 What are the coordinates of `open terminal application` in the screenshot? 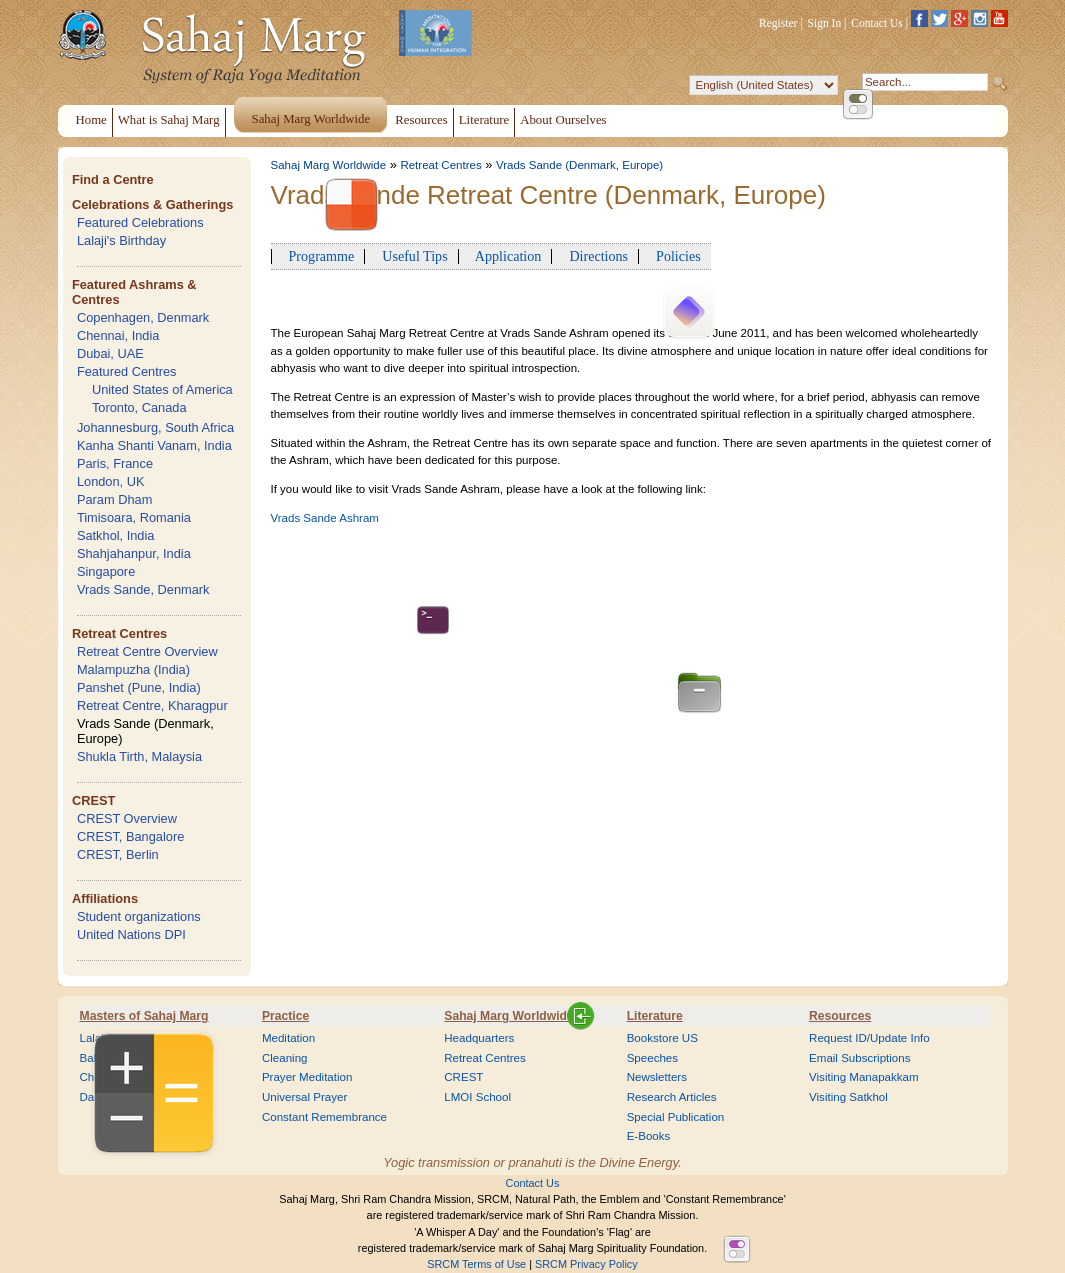 It's located at (433, 620).